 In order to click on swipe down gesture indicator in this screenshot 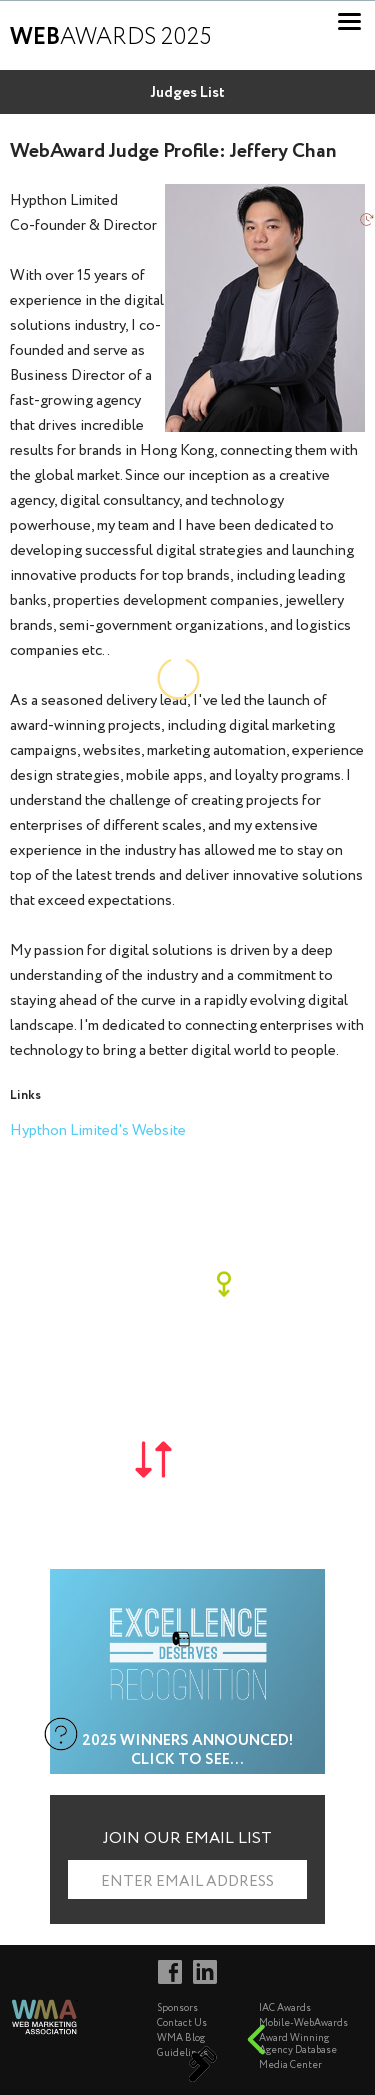, I will do `click(224, 1284)`.